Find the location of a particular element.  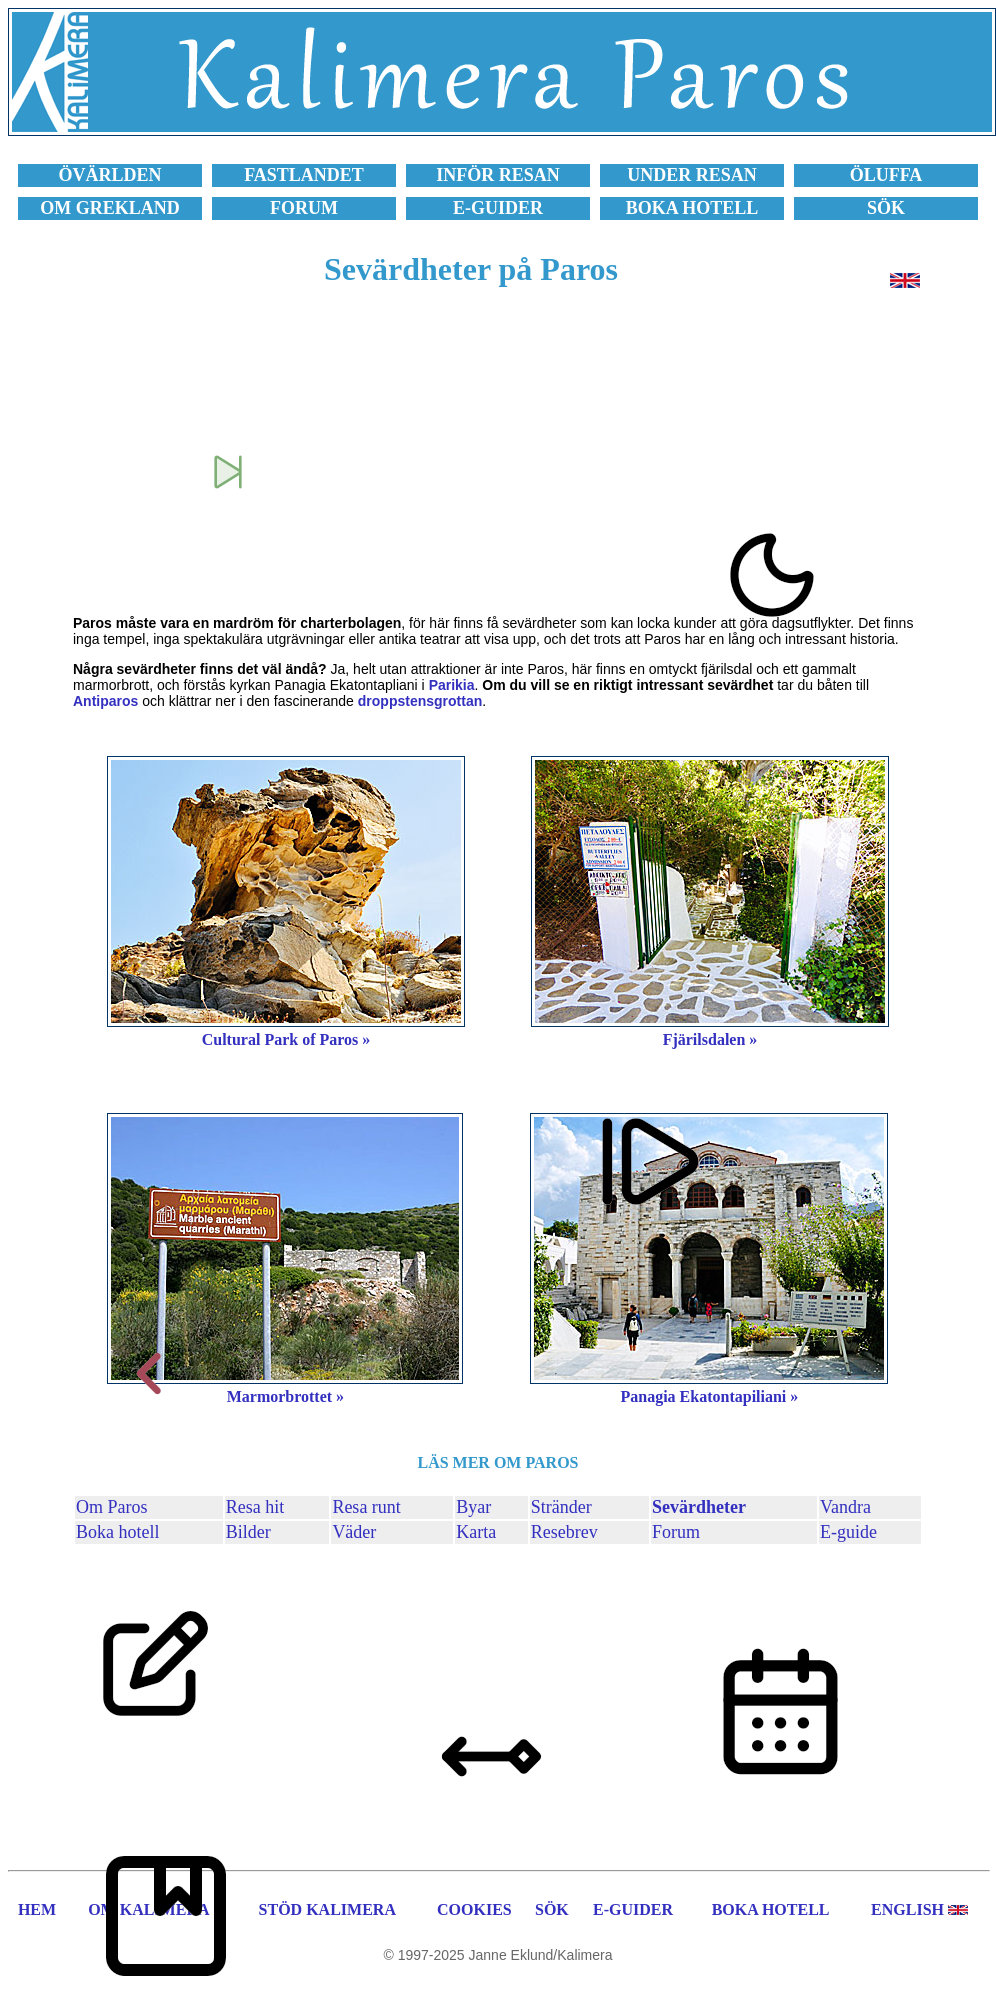

go back to the previous screen is located at coordinates (150, 1373).